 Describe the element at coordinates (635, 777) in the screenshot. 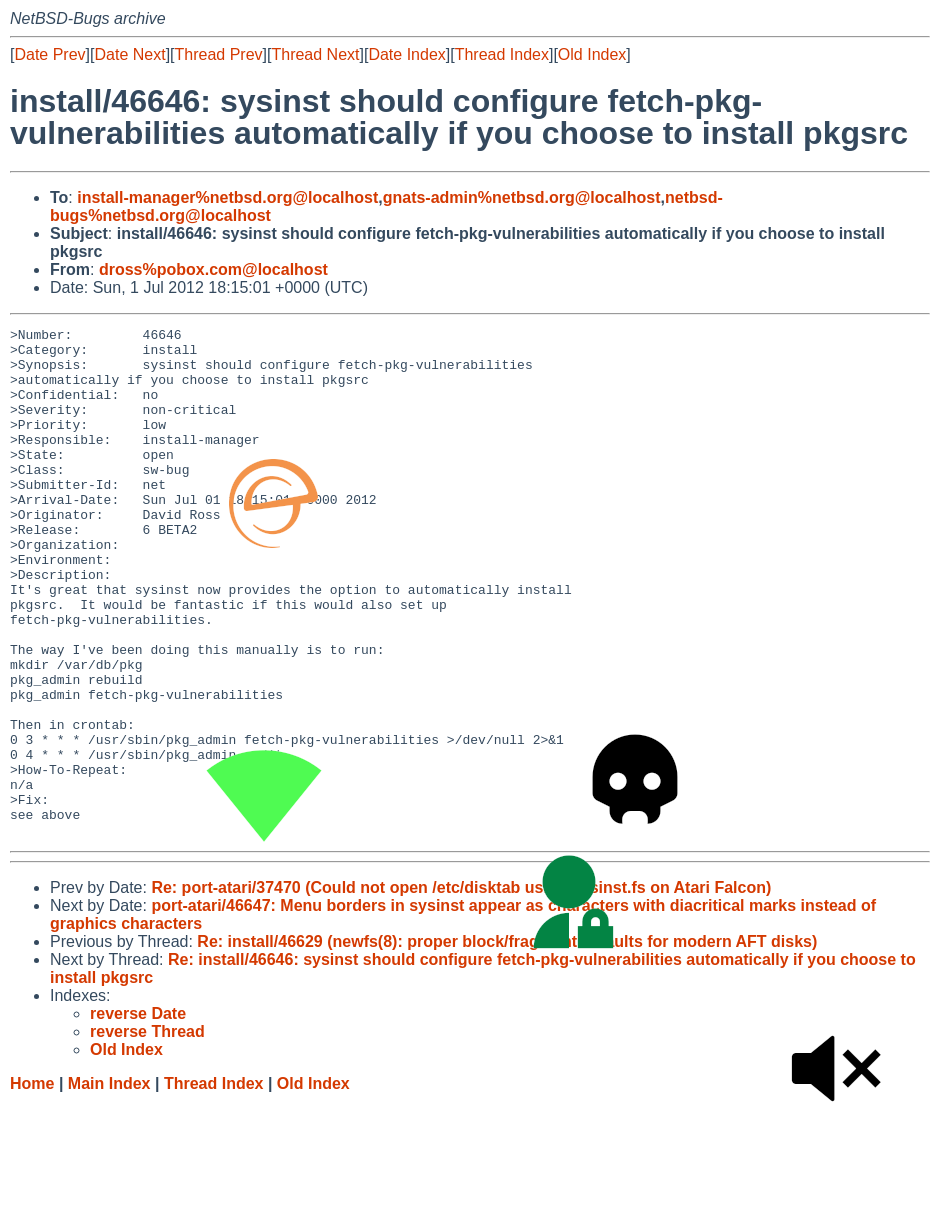

I see `indicates danger or hazardous content` at that location.